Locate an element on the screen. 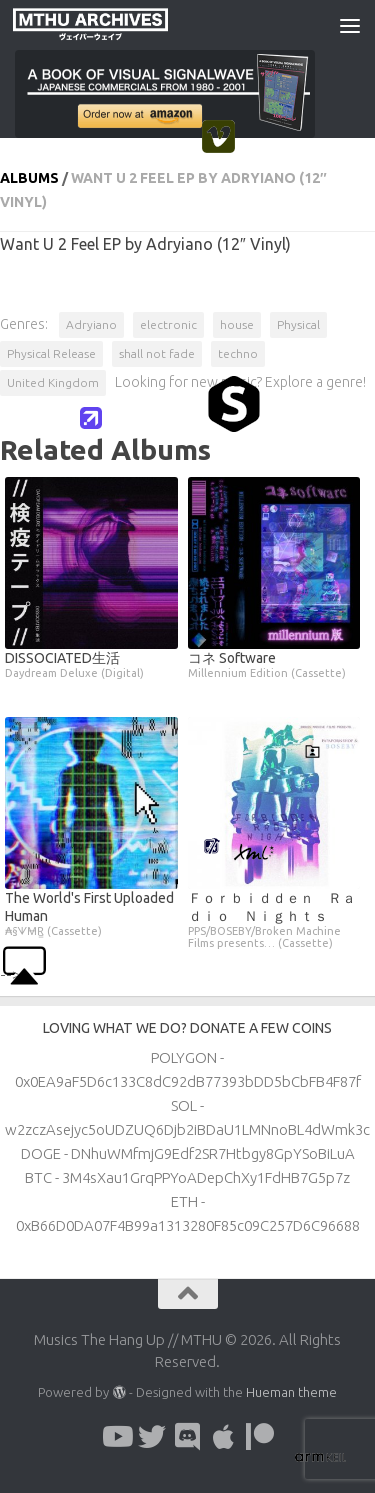 Image resolution: width=375 pixels, height=1493 pixels. open vimeo app or website is located at coordinates (218, 136).